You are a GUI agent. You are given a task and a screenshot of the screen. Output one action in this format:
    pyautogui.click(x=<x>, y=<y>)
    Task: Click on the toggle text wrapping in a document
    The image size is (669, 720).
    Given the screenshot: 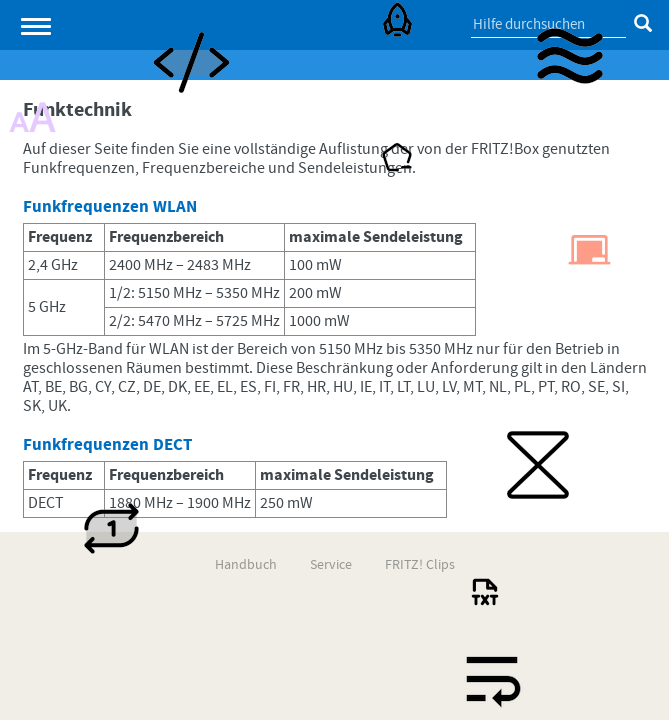 What is the action you would take?
    pyautogui.click(x=492, y=679)
    